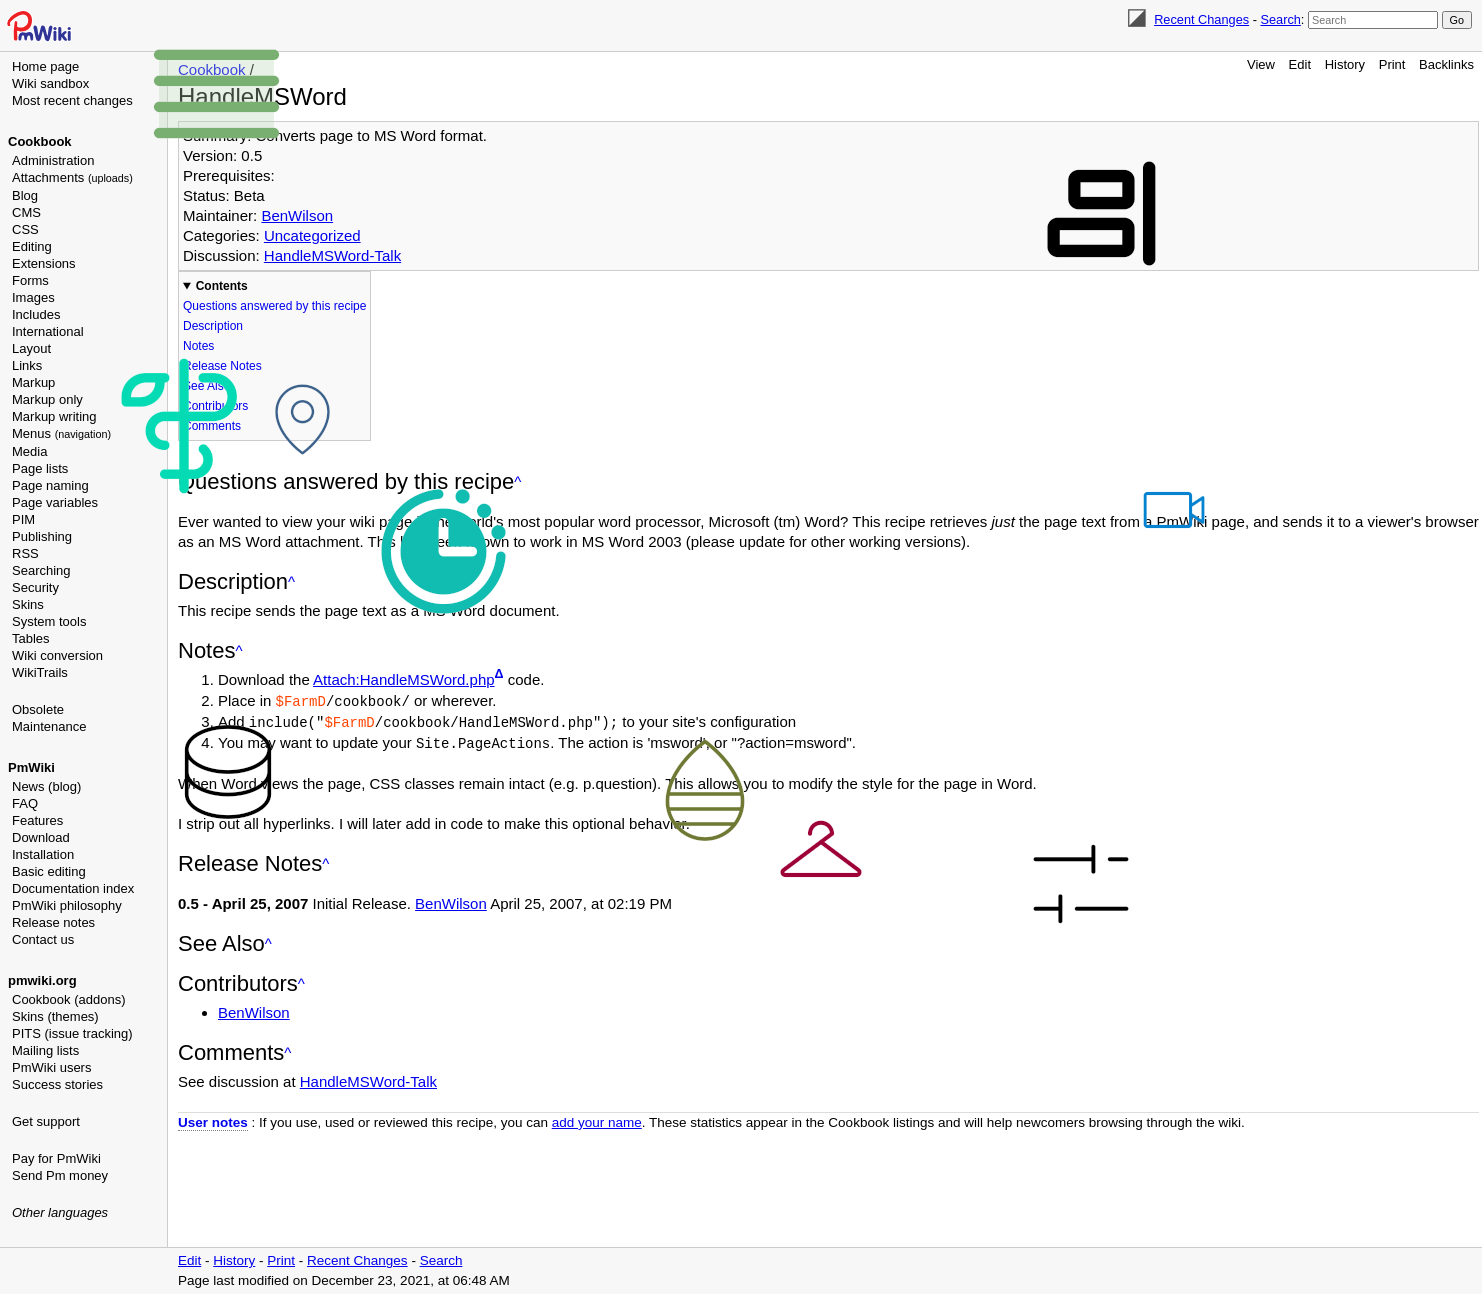 The image size is (1482, 1294). Describe the element at coordinates (1081, 884) in the screenshot. I see `adjust settings or preferences` at that location.